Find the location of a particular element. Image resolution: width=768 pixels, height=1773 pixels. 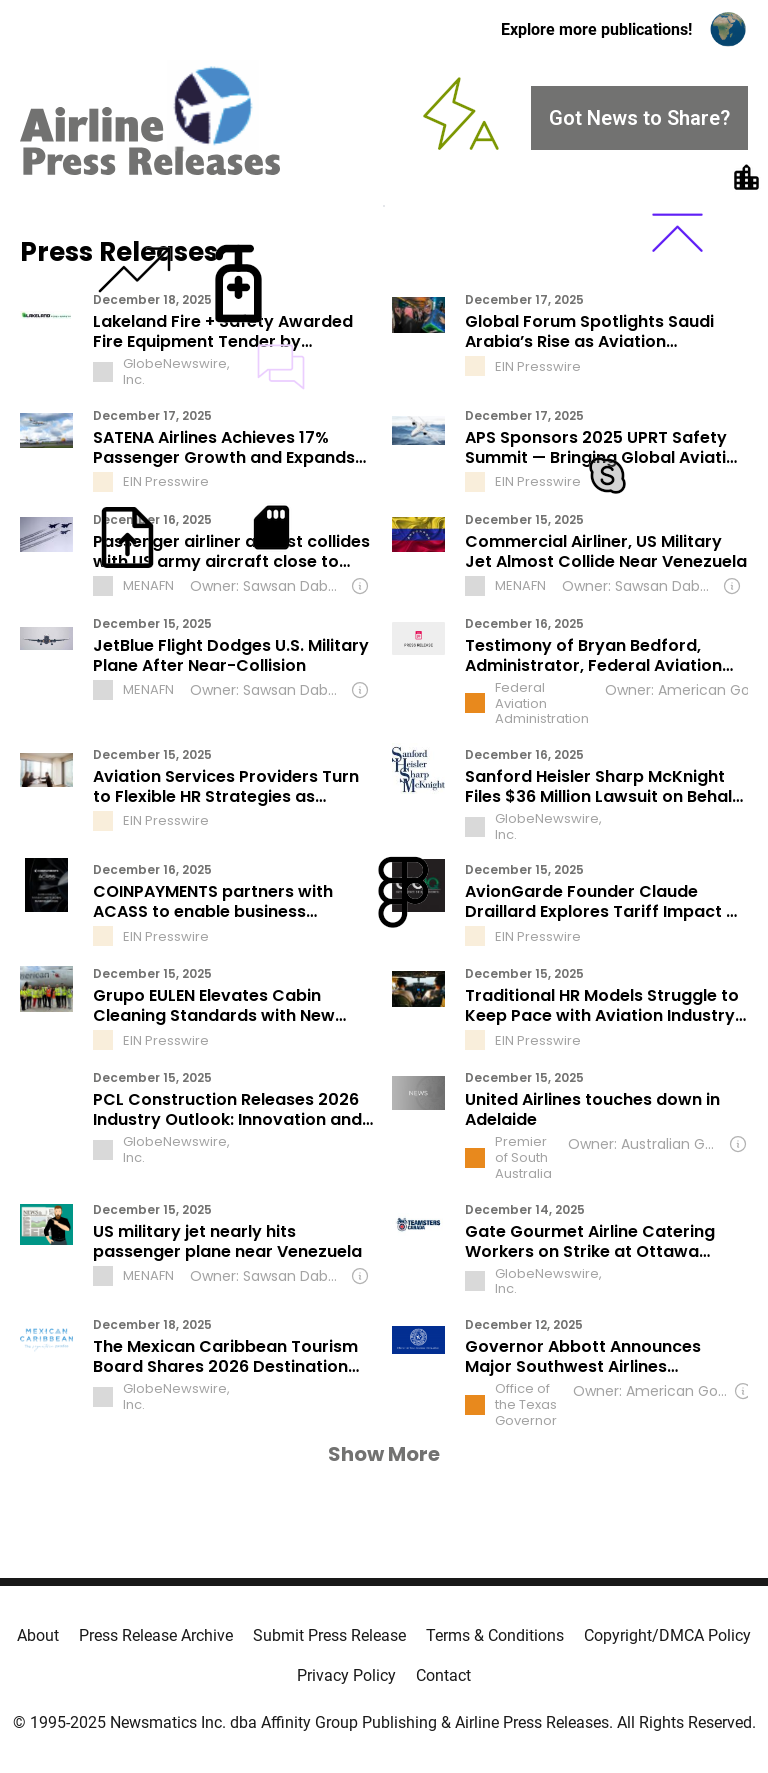

access hygiene or sanitation information is located at coordinates (238, 283).